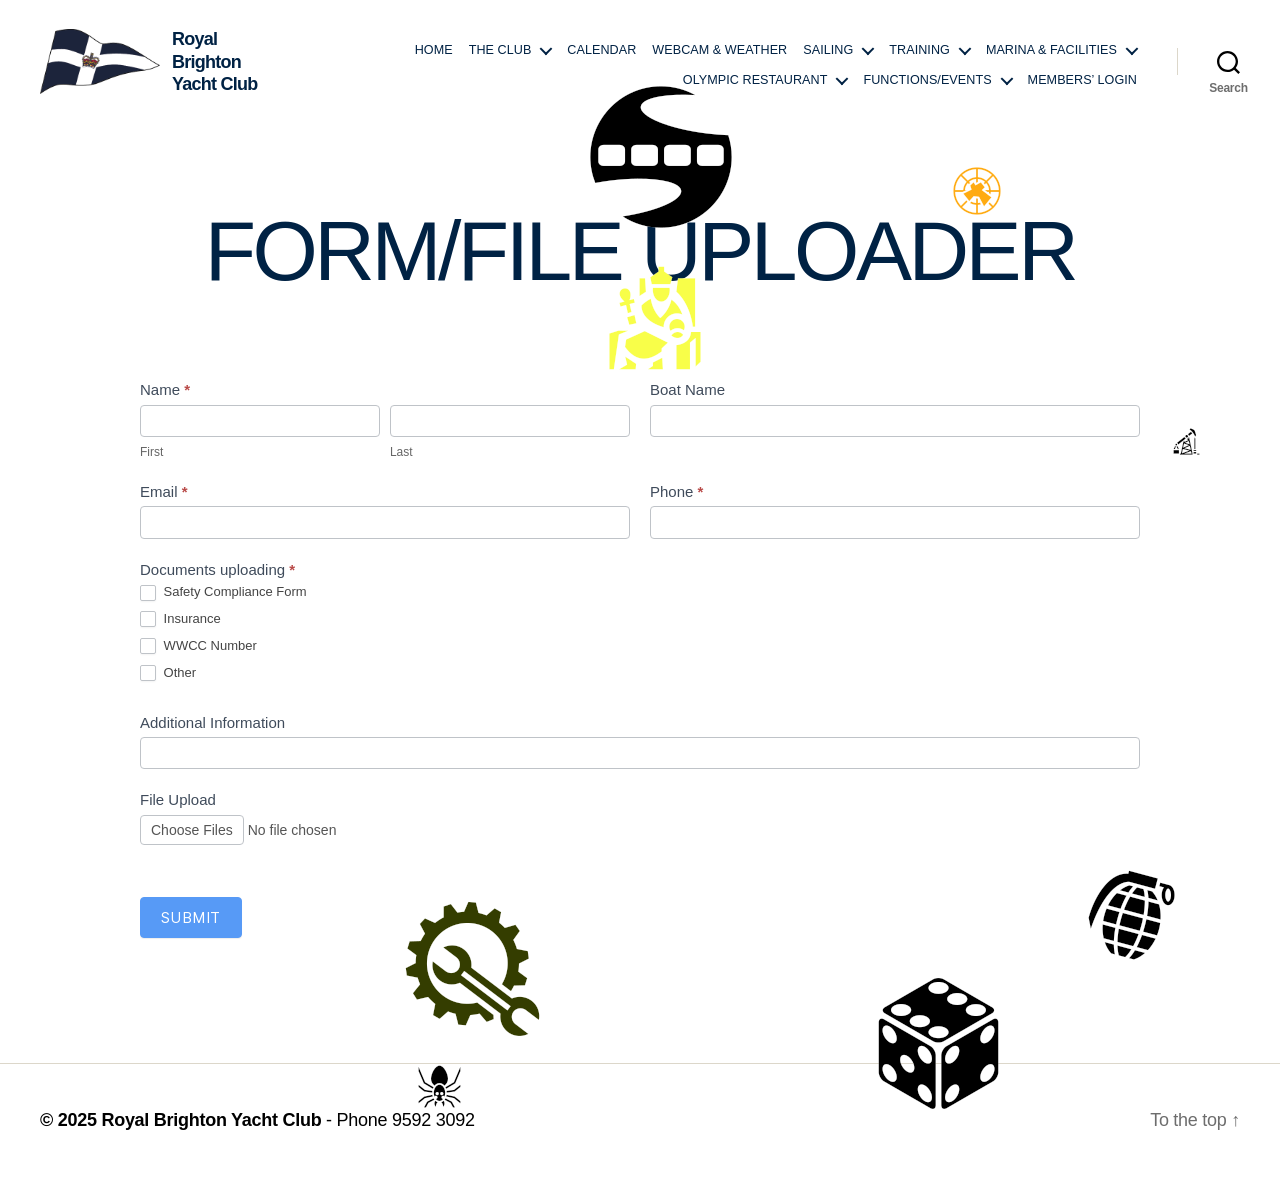 The width and height of the screenshot is (1280, 1177). Describe the element at coordinates (1186, 441) in the screenshot. I see `access oil production or extraction features` at that location.